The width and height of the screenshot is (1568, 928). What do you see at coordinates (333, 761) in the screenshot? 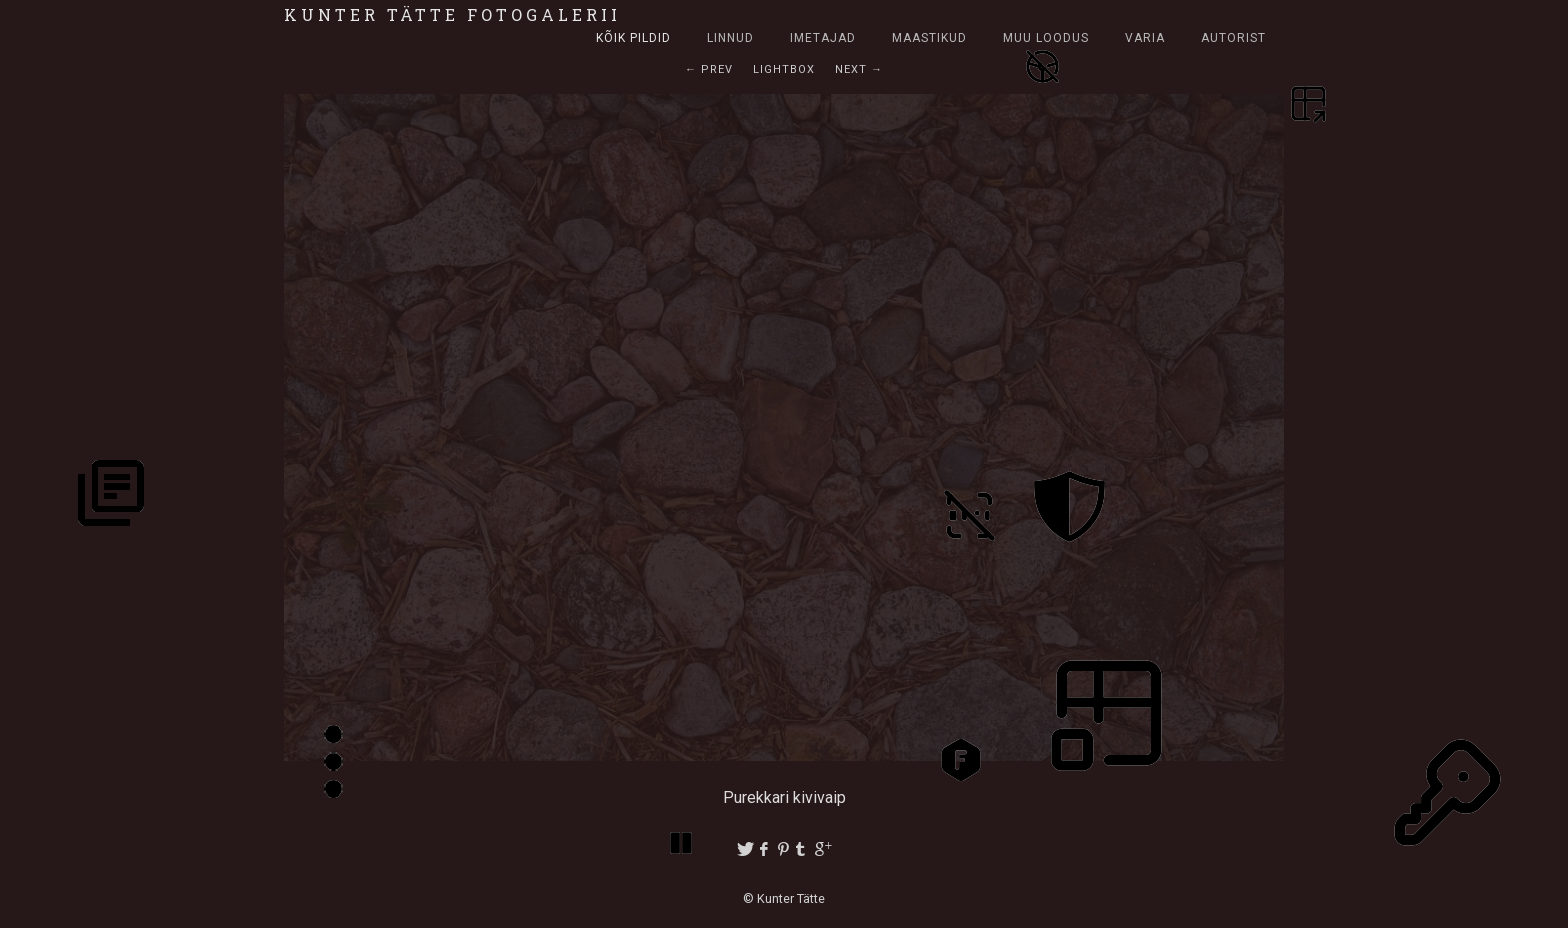
I see `open additional options menu` at bounding box center [333, 761].